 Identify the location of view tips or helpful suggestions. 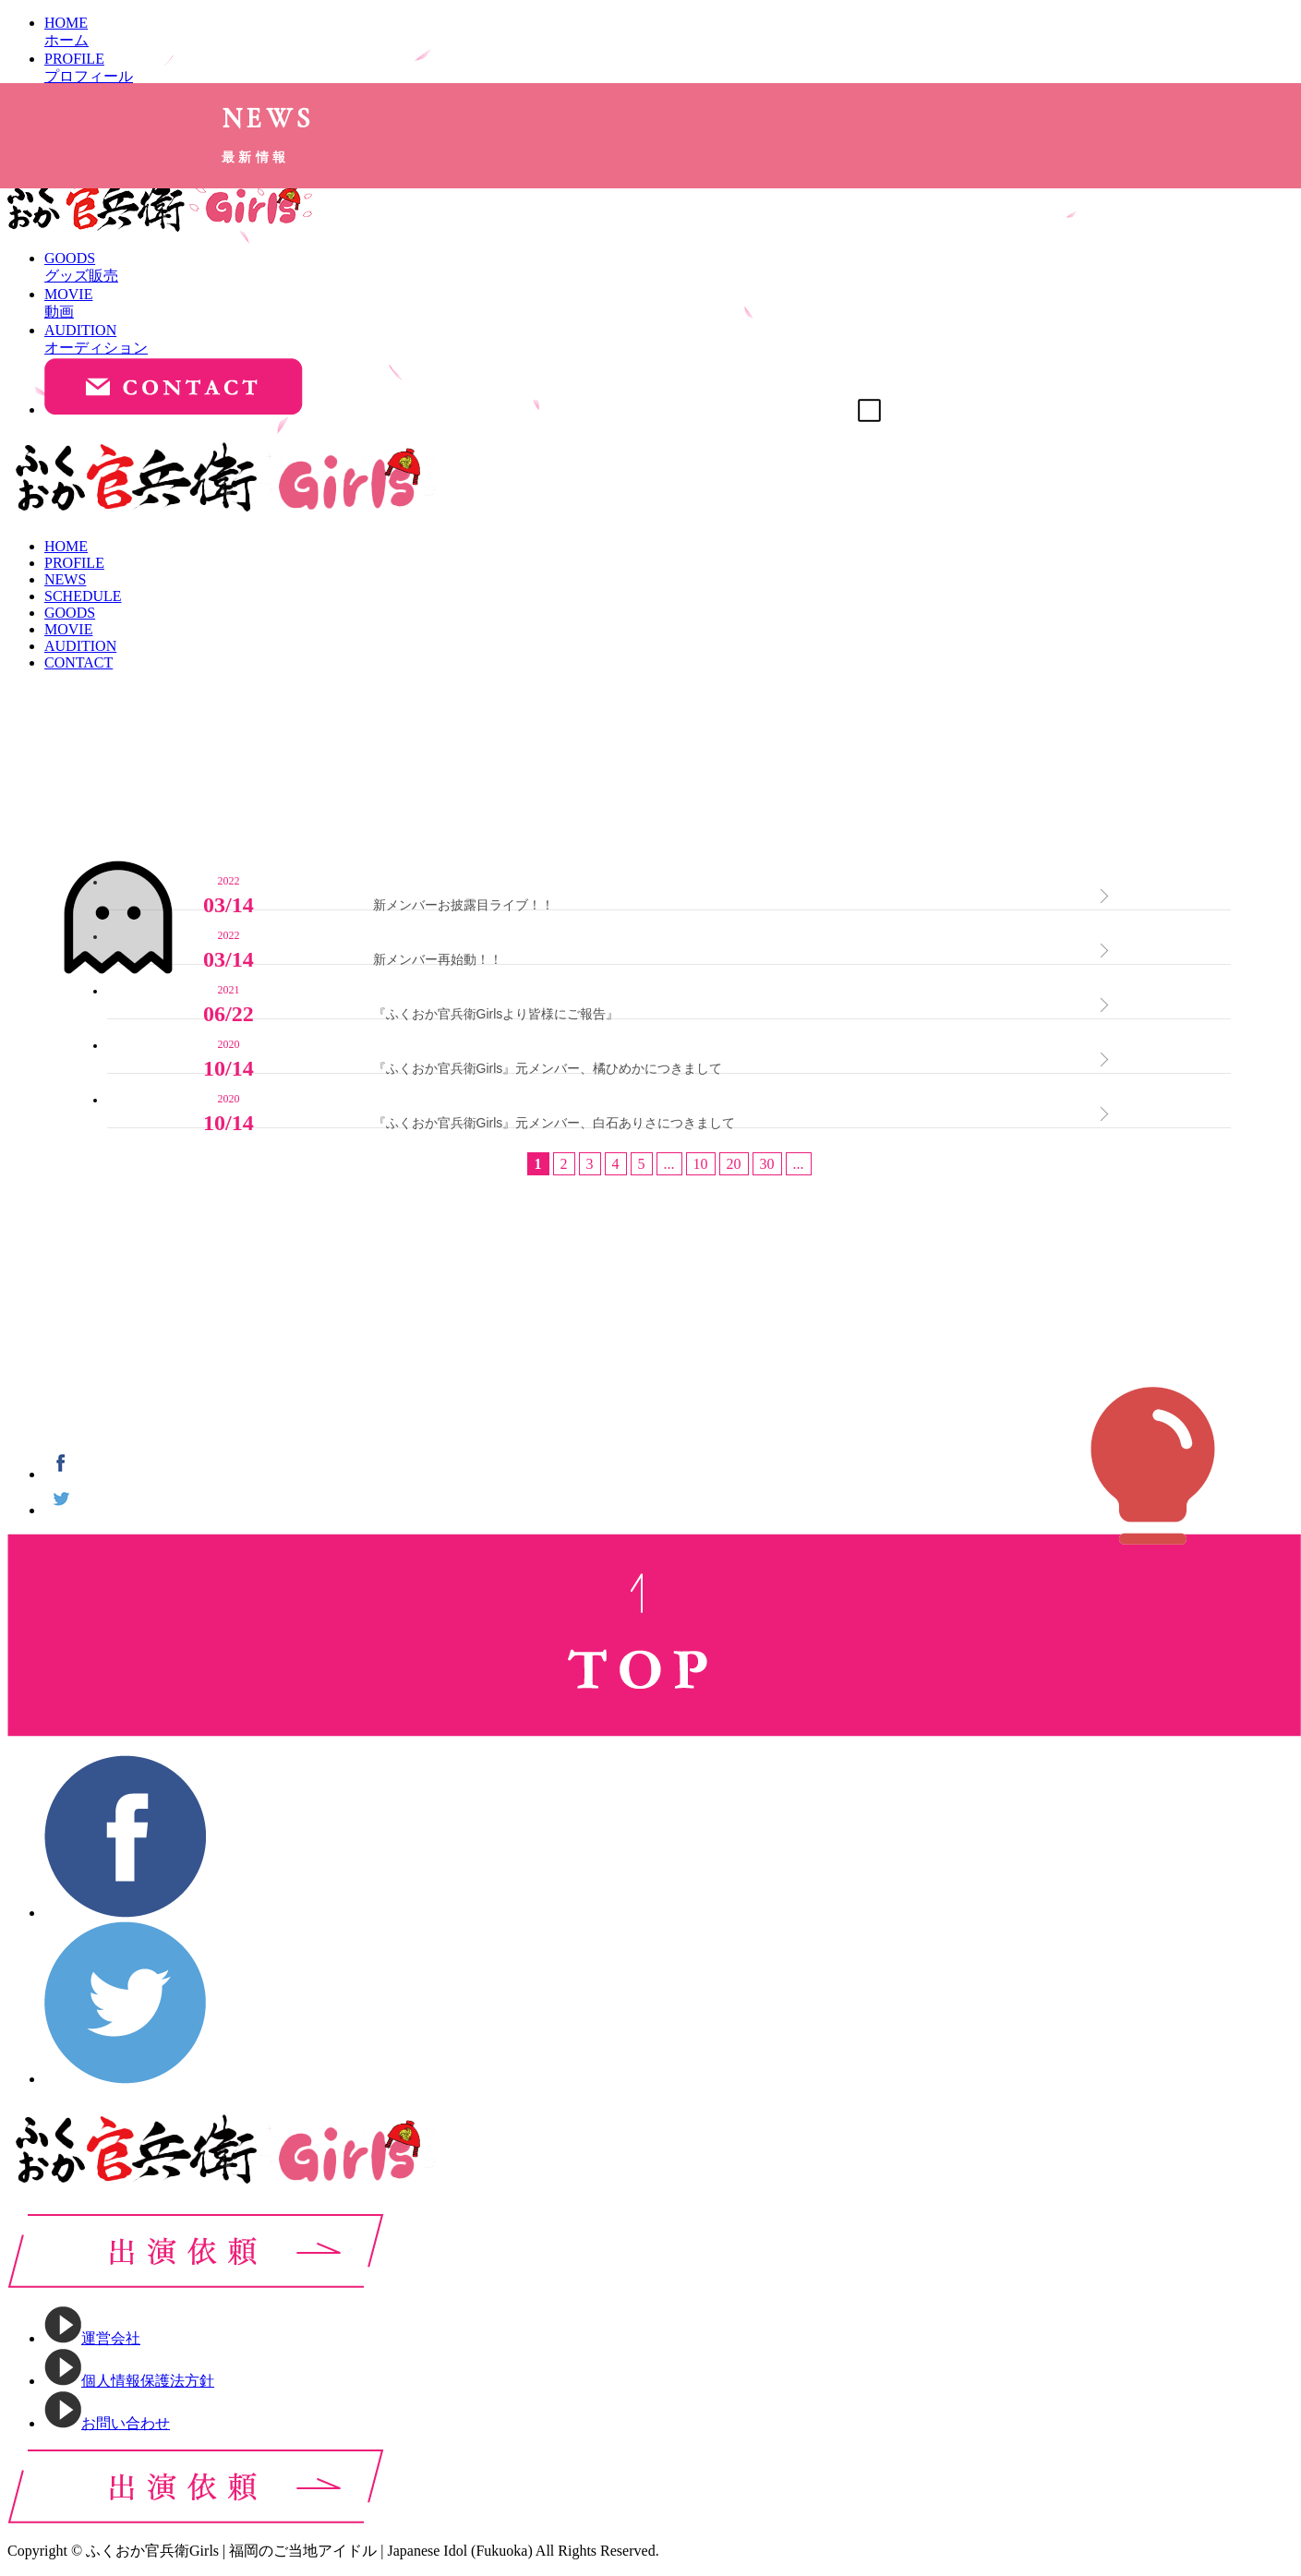
(1152, 1465).